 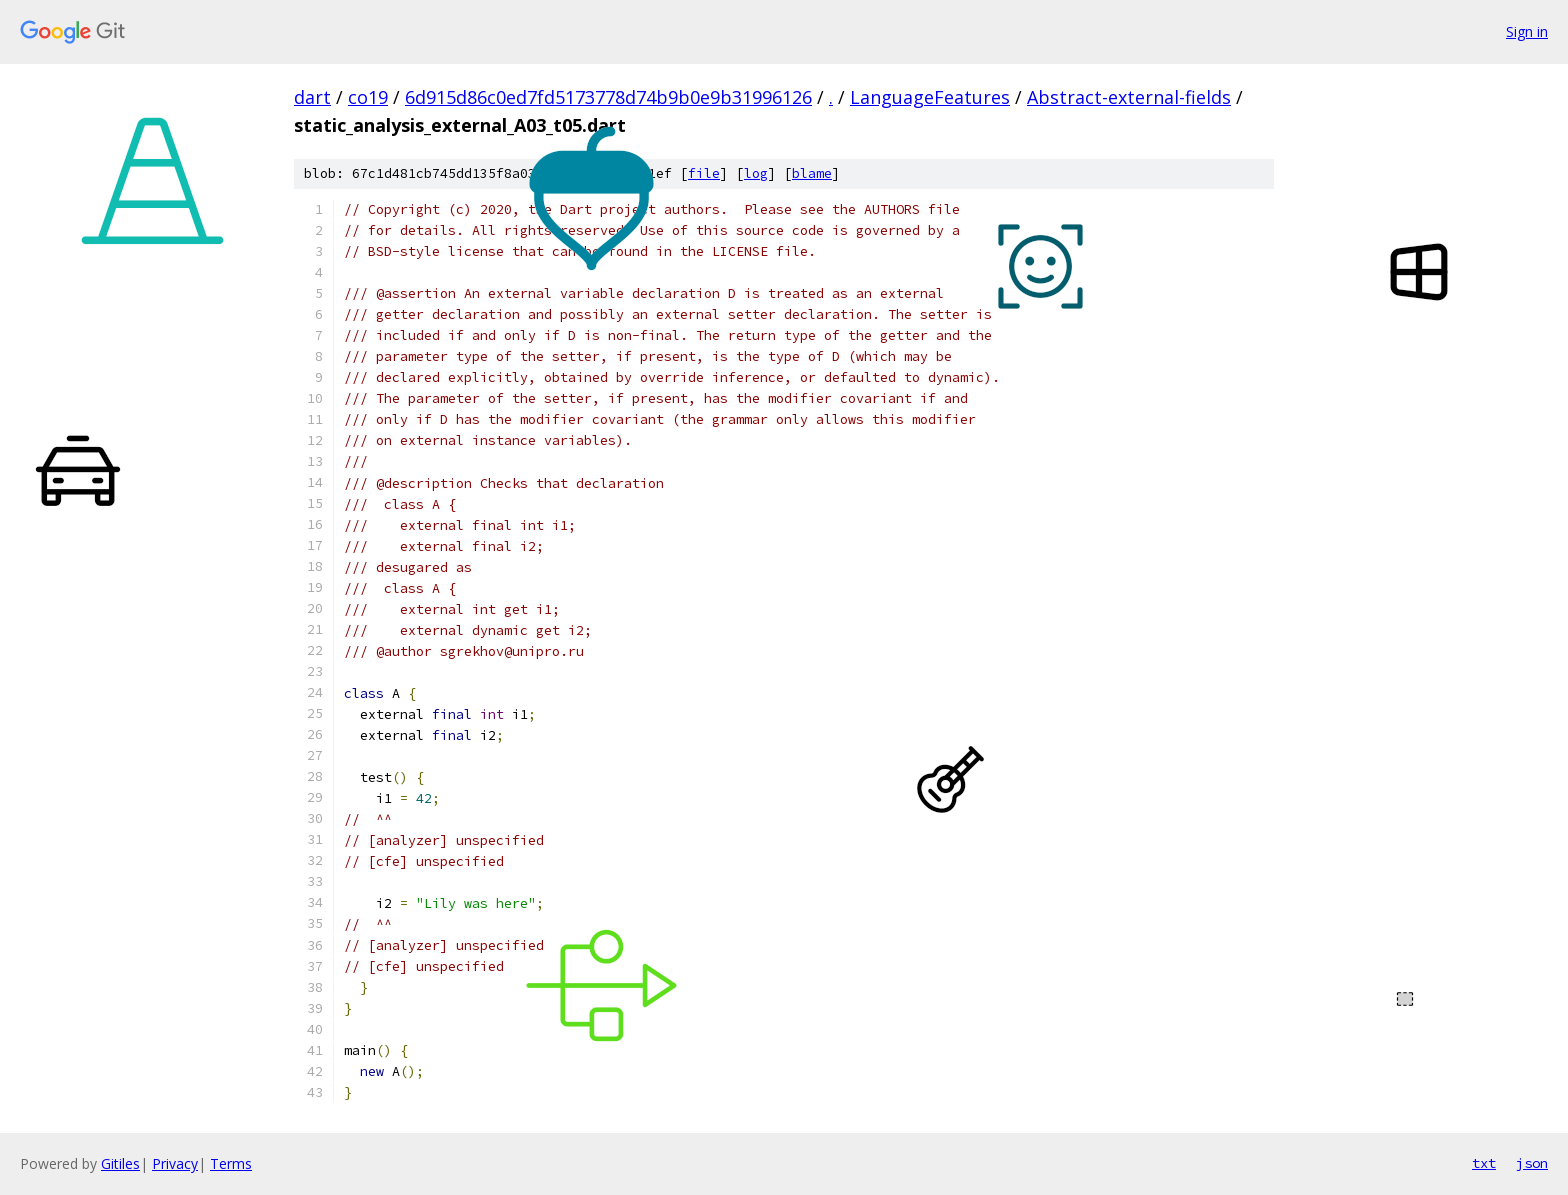 What do you see at coordinates (1040, 266) in the screenshot?
I see `scan face to unlock or authenticate` at bounding box center [1040, 266].